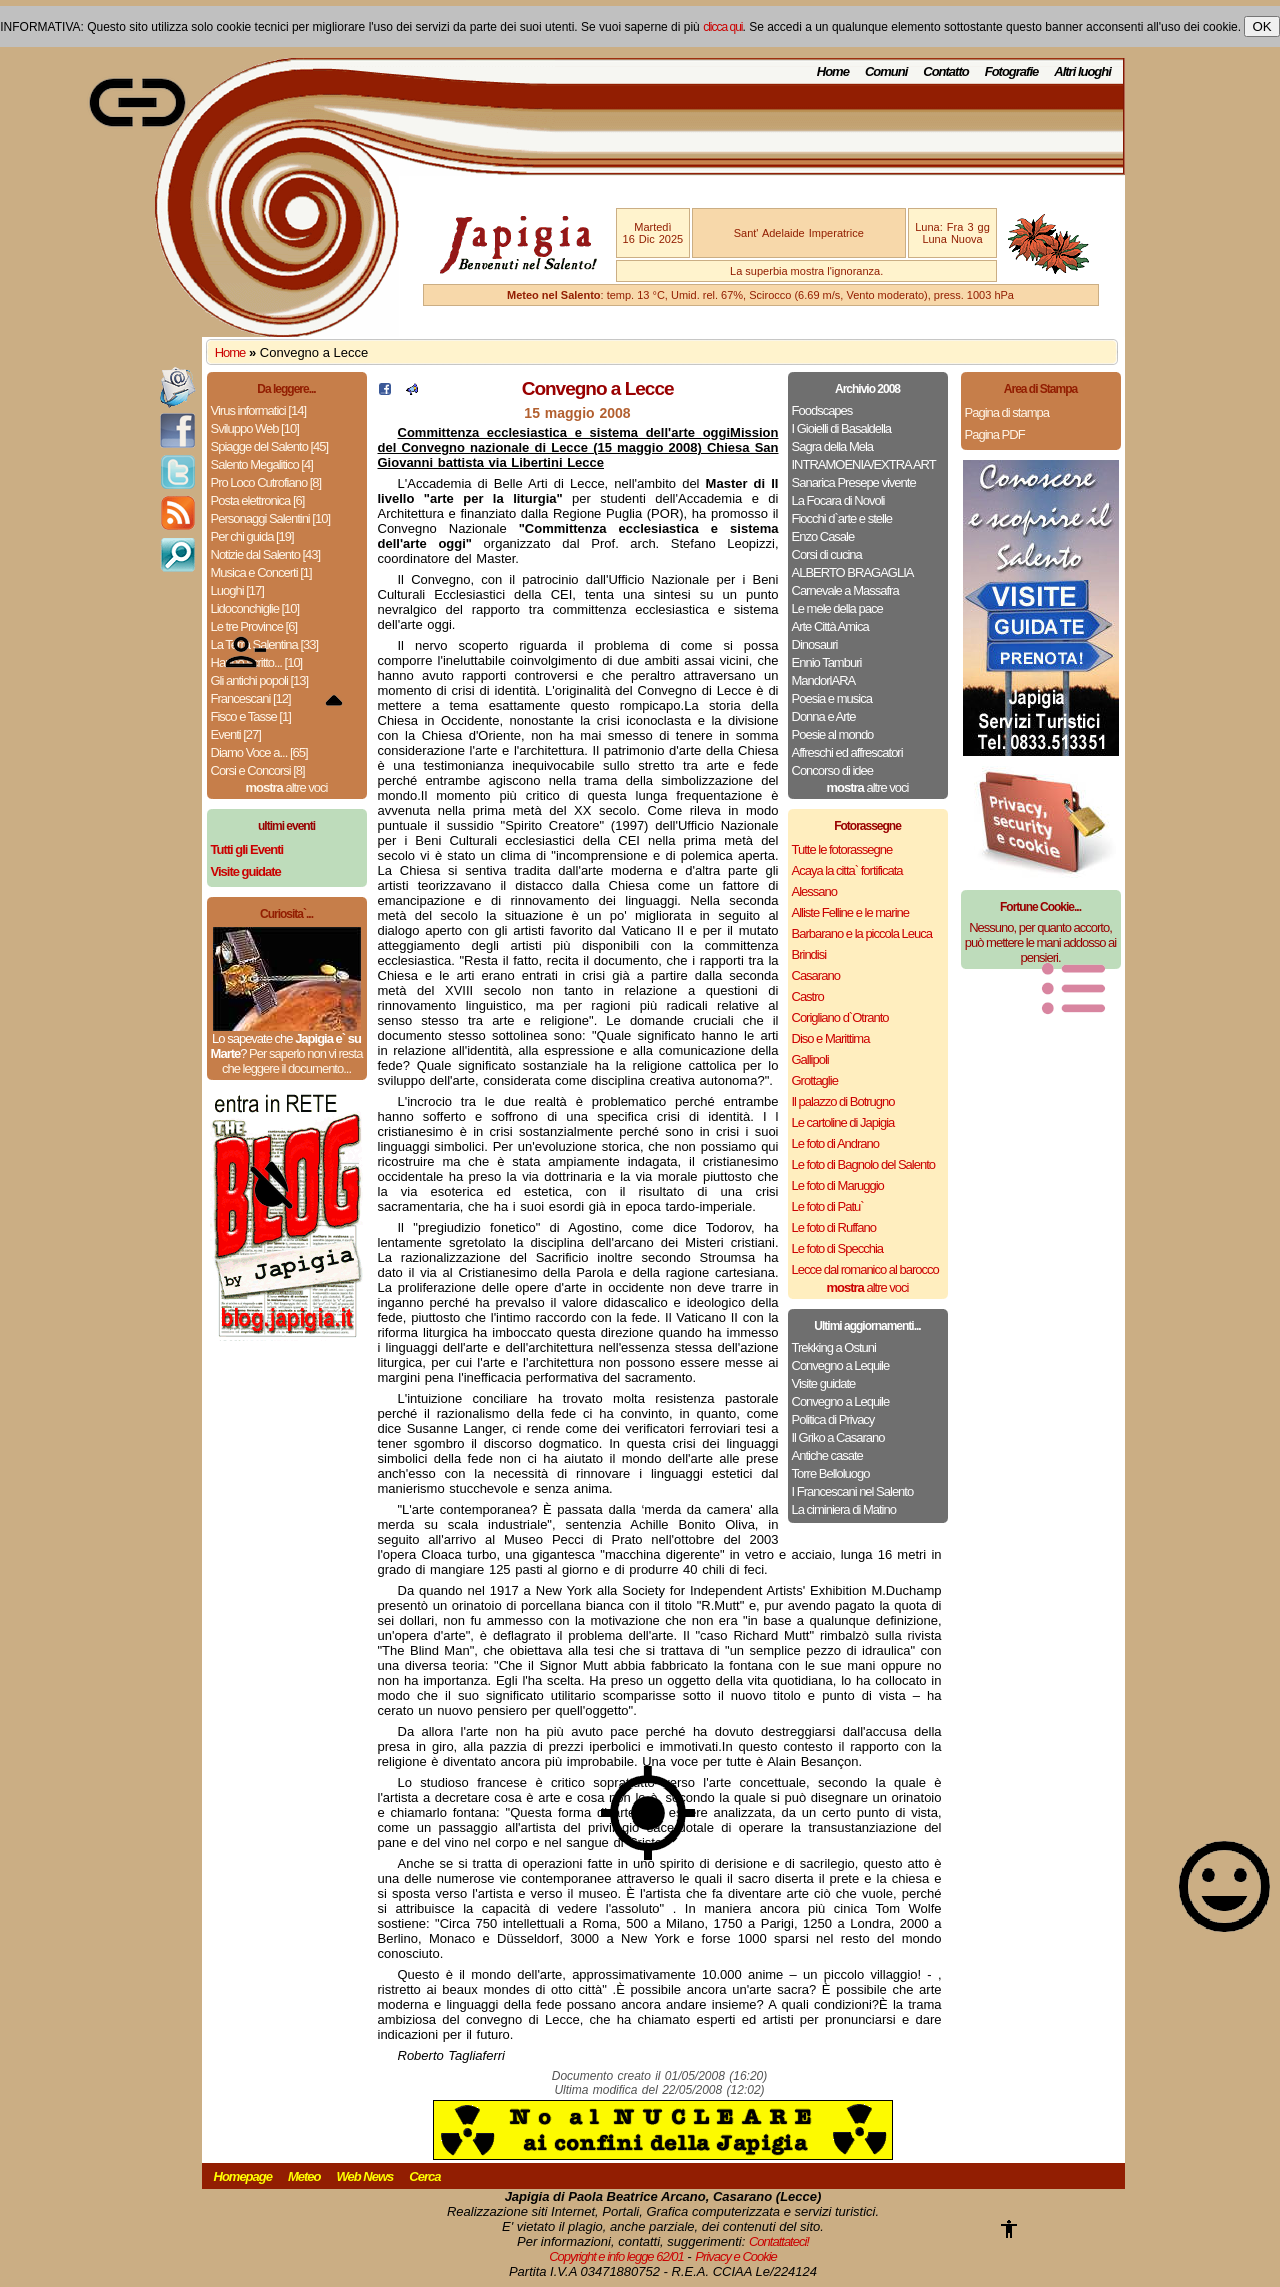 Image resolution: width=1280 pixels, height=2287 pixels. Describe the element at coordinates (648, 1813) in the screenshot. I see `indicates GPS location is locked and active` at that location.